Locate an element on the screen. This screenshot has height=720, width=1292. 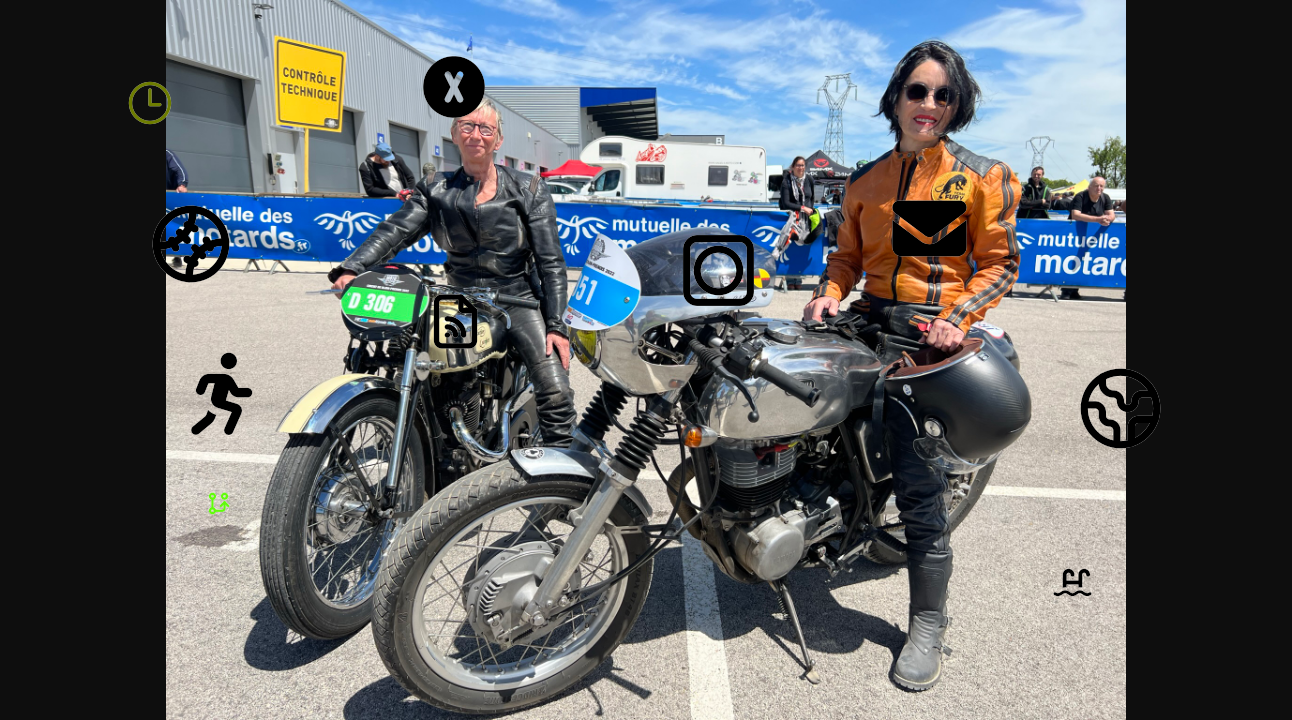
indicates swimming pool amenity available is located at coordinates (1072, 582).